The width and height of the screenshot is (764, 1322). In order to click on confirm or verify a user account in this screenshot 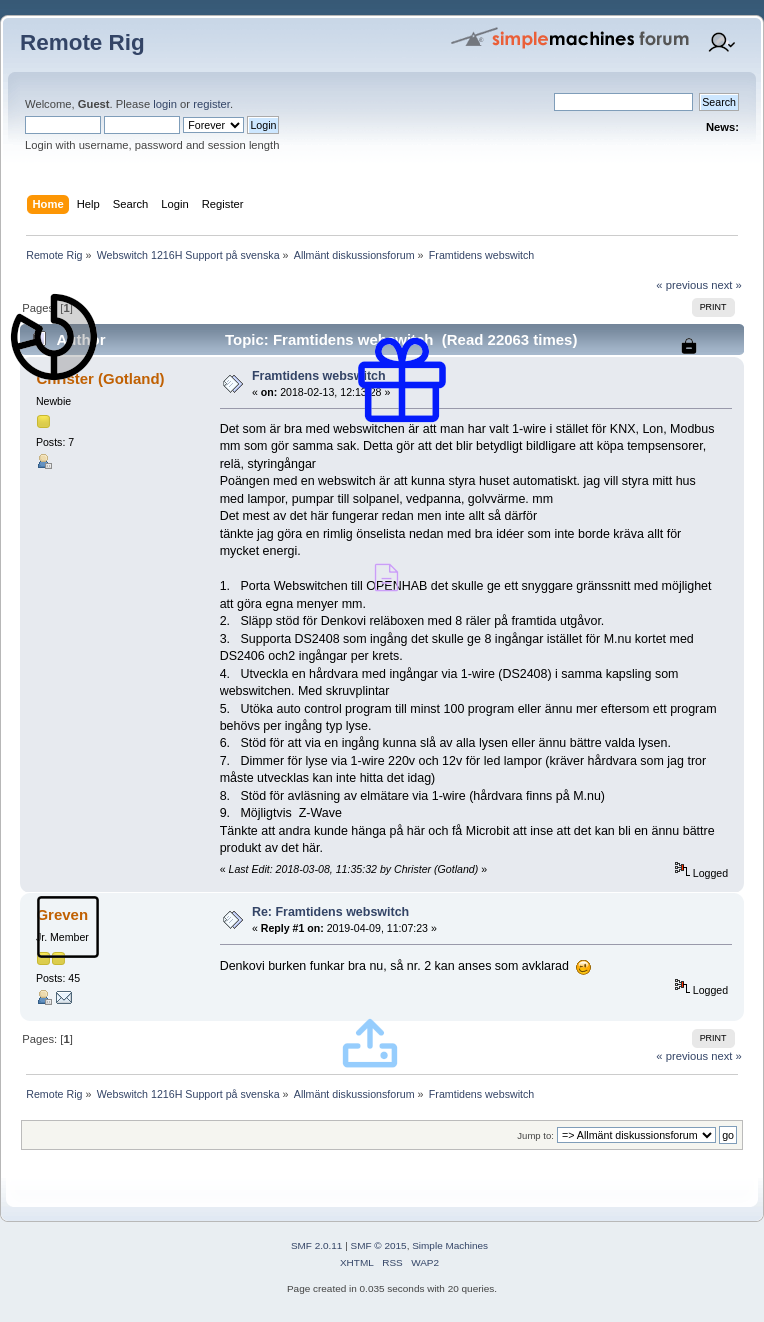, I will do `click(721, 43)`.